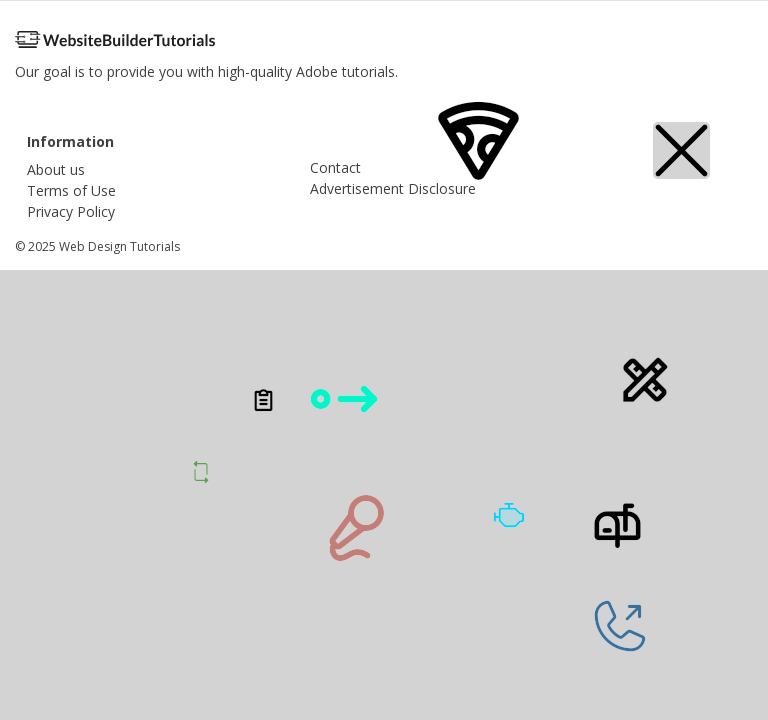 The image size is (768, 720). Describe the element at coordinates (354, 528) in the screenshot. I see `access voice recording or microphone input` at that location.